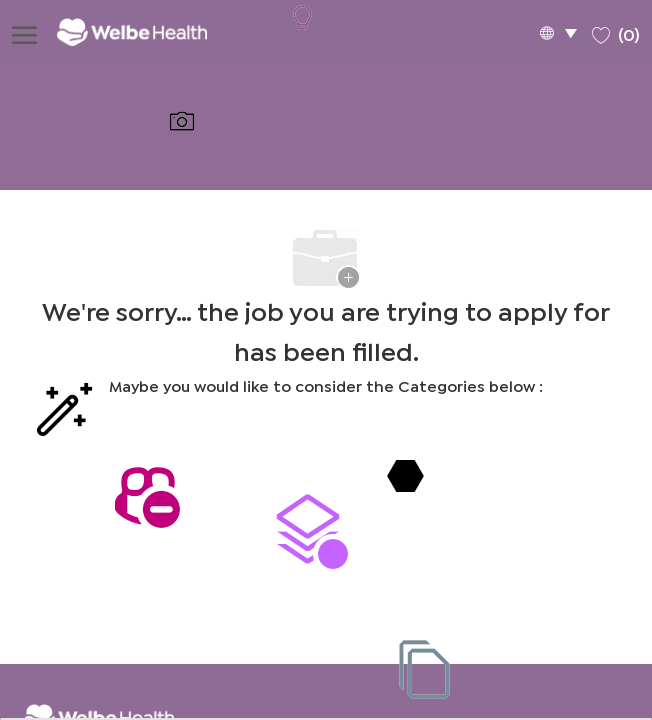 The width and height of the screenshot is (652, 720). I want to click on layers with unread notification or update available, so click(308, 529).